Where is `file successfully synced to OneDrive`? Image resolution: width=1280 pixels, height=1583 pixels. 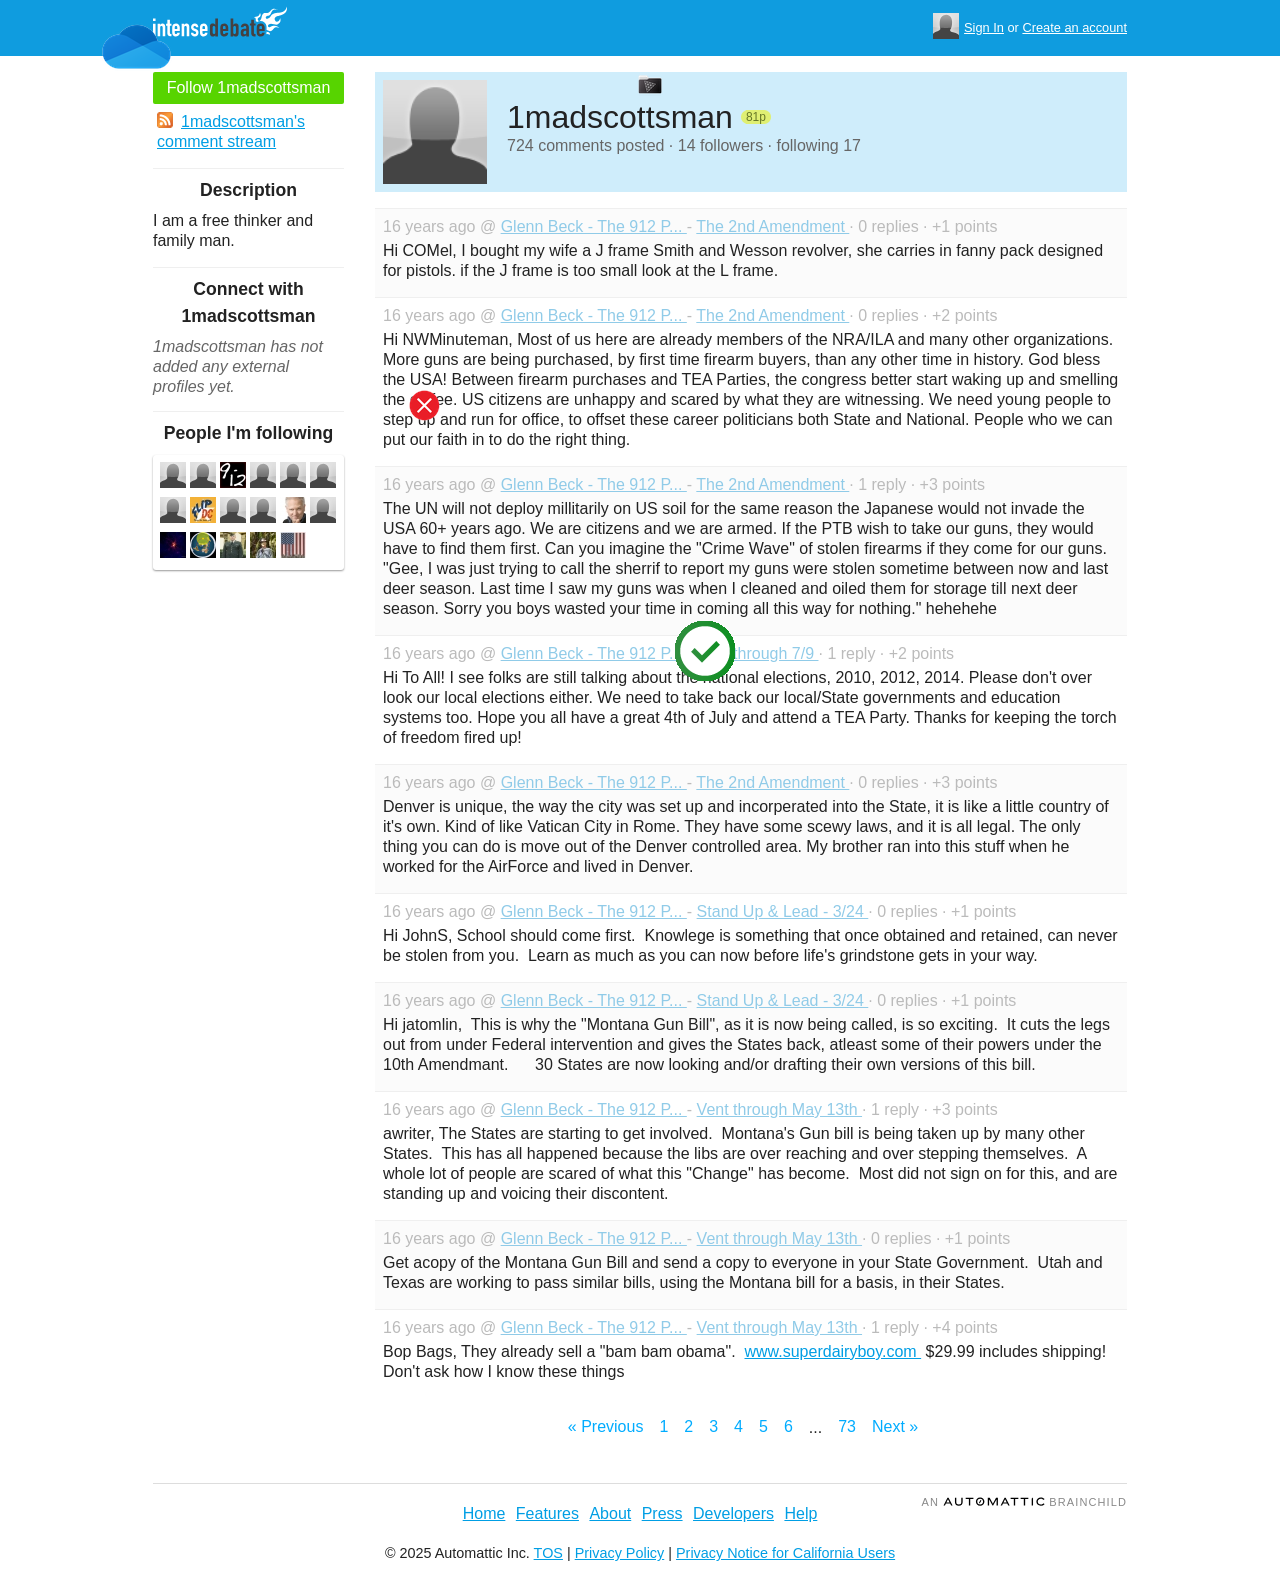 file successfully synced to OneDrive is located at coordinates (705, 651).